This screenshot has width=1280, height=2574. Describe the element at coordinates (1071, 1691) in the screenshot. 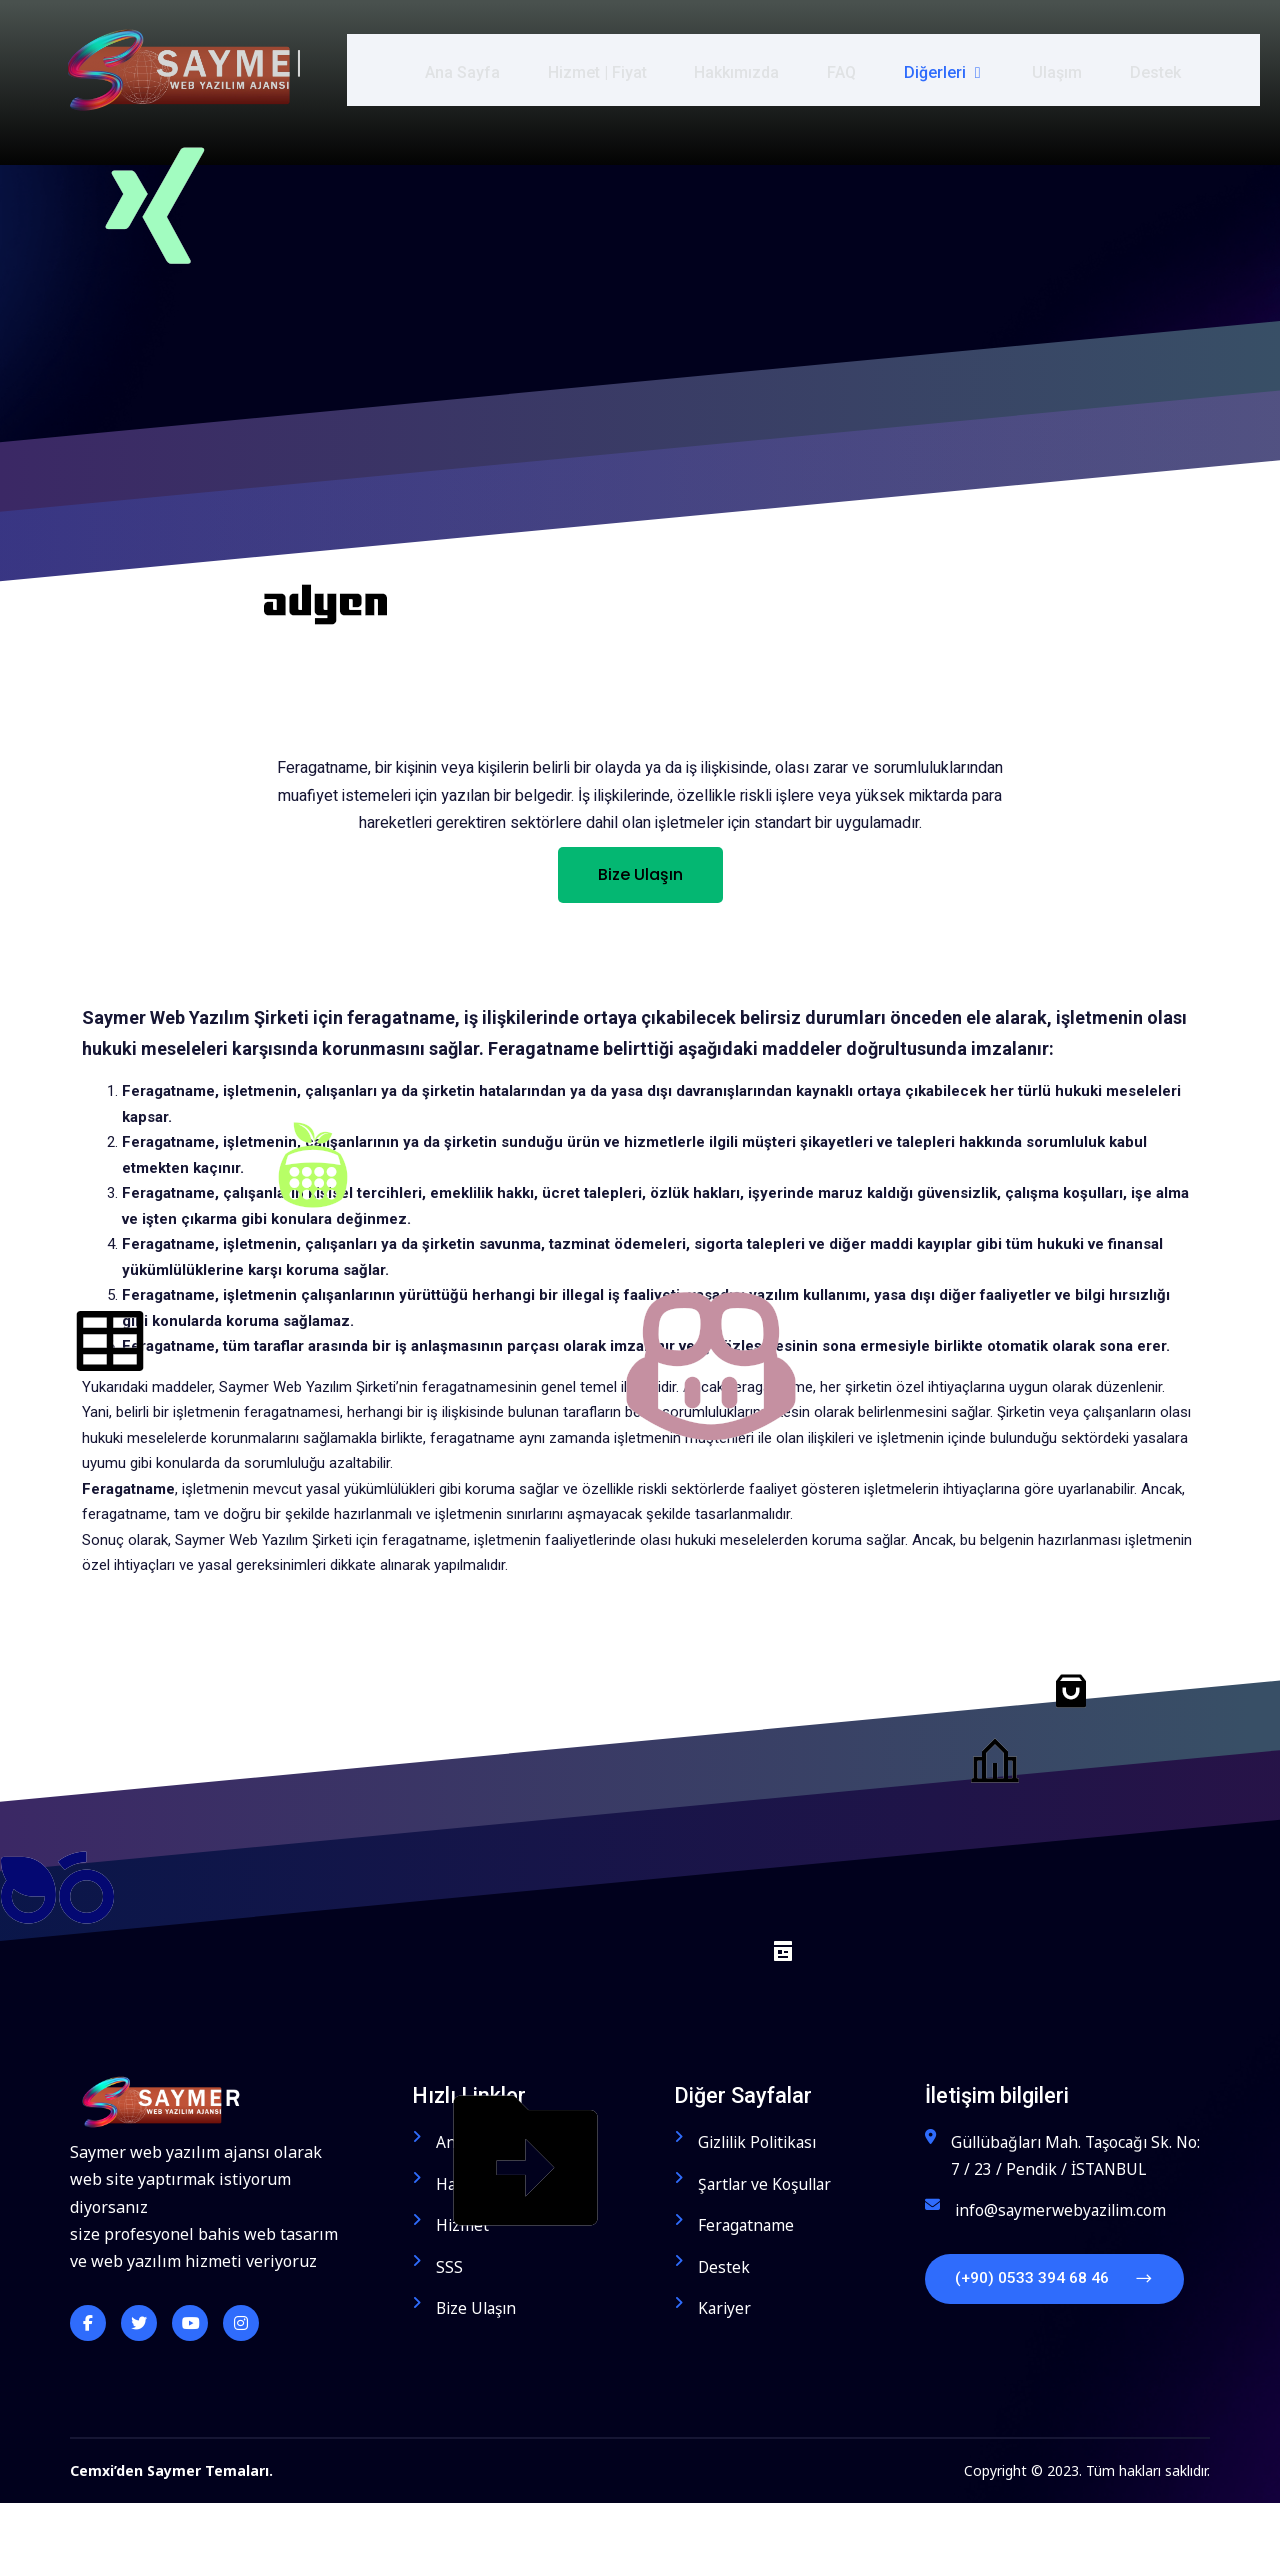

I see `view your shopping bag` at that location.